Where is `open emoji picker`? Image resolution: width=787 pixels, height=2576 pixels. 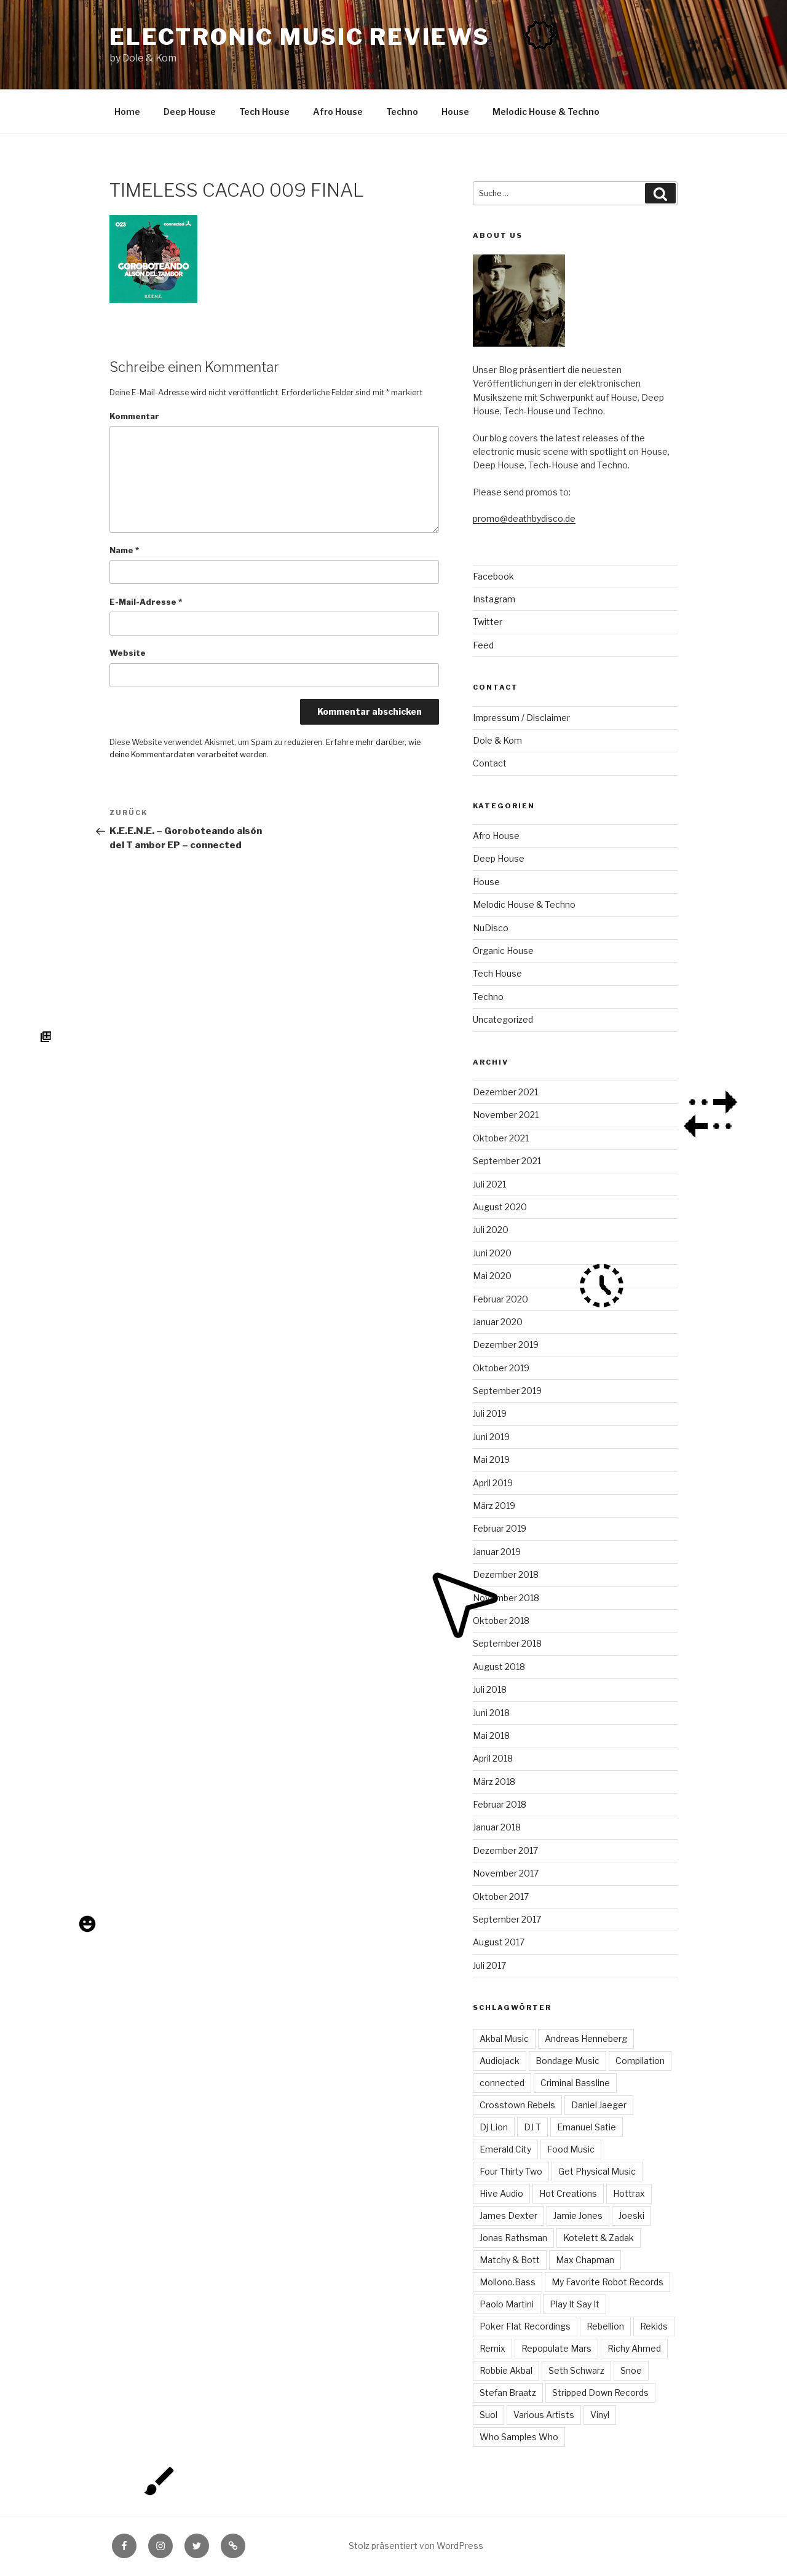 open emoji picker is located at coordinates (87, 1924).